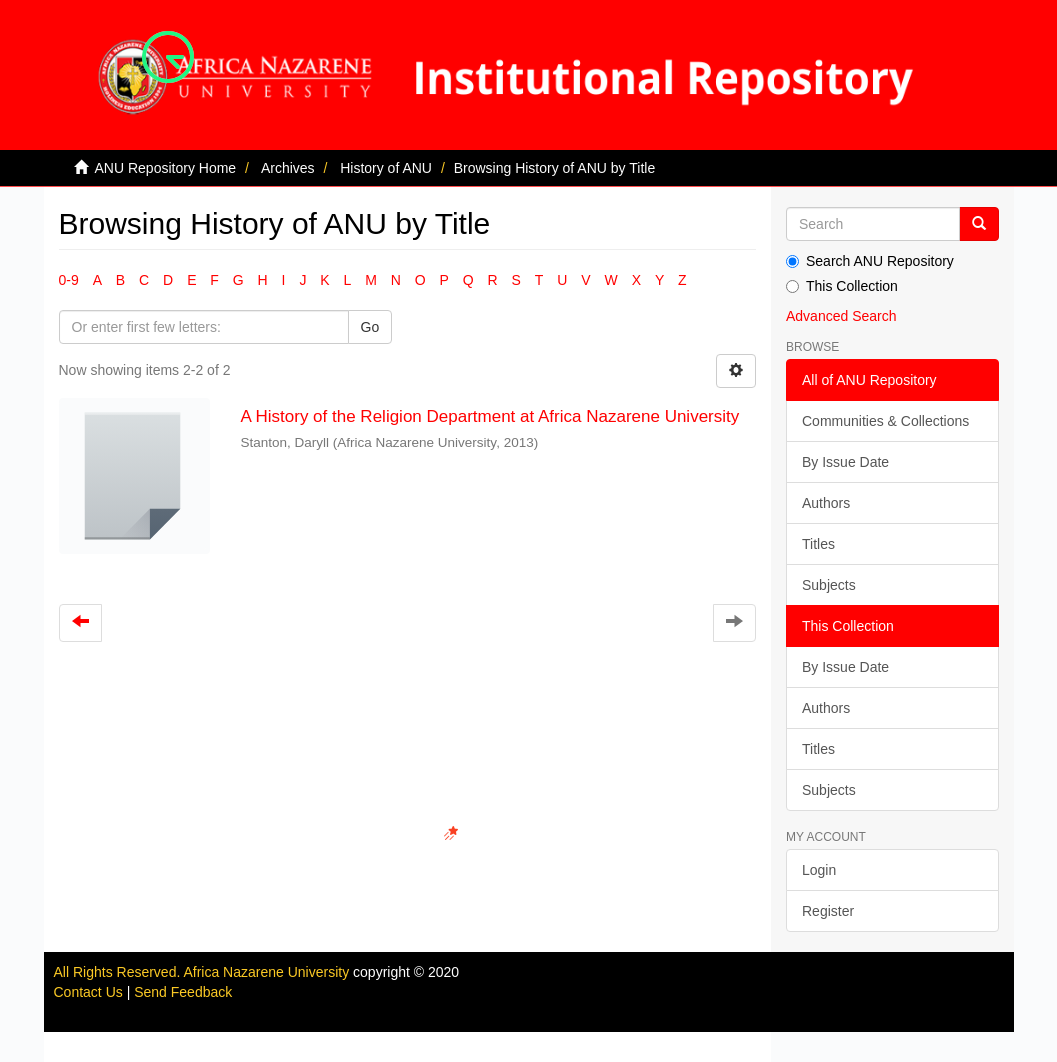 This screenshot has height=1062, width=1057. What do you see at coordinates (168, 57) in the screenshot?
I see `indicates afternoon time or PM hours` at bounding box center [168, 57].